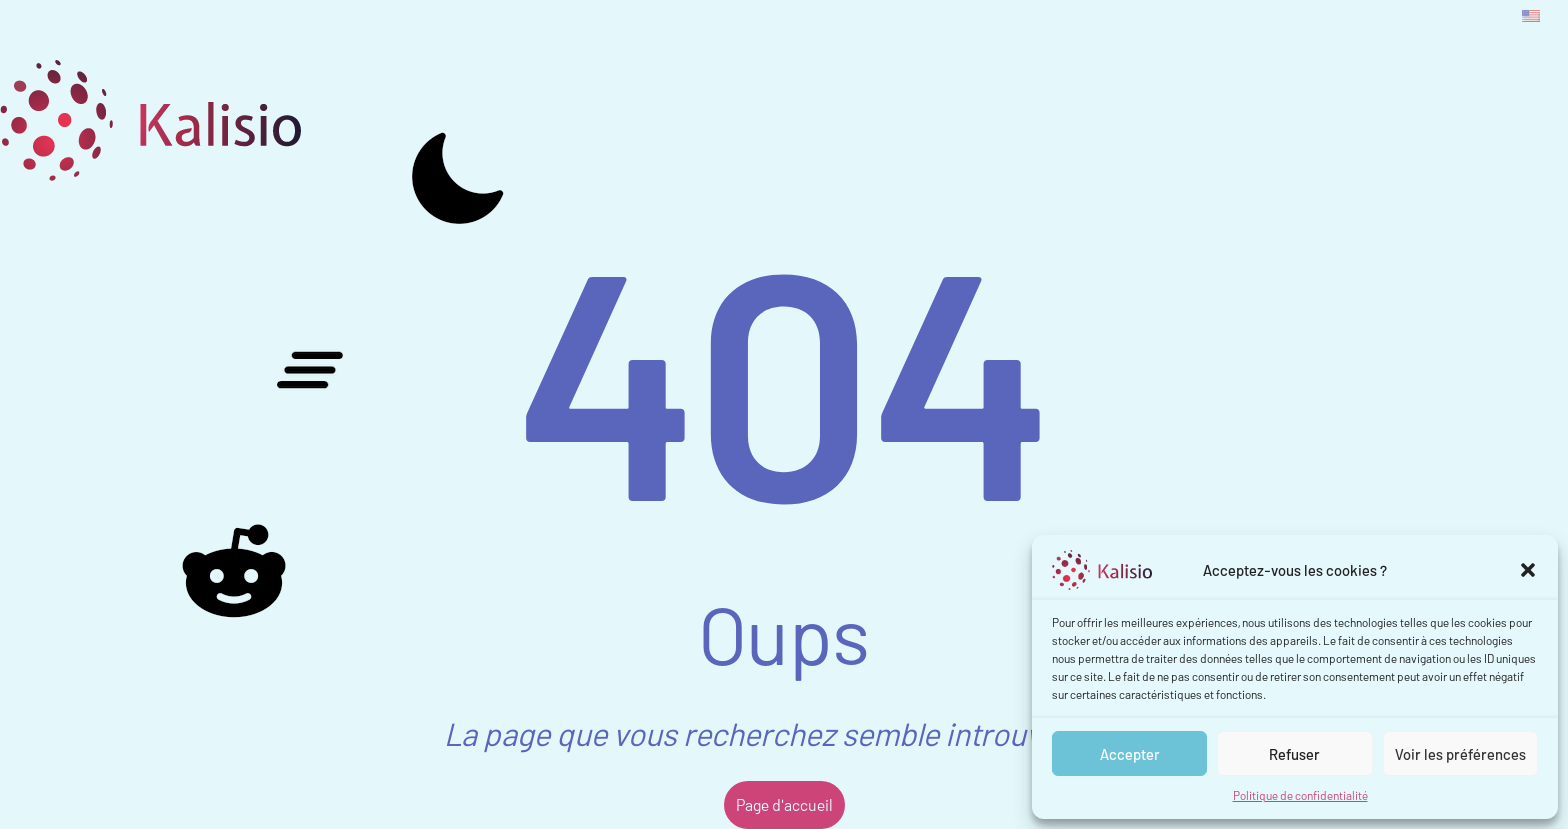 The height and width of the screenshot is (829, 1568). I want to click on open the reddit app, so click(234, 576).